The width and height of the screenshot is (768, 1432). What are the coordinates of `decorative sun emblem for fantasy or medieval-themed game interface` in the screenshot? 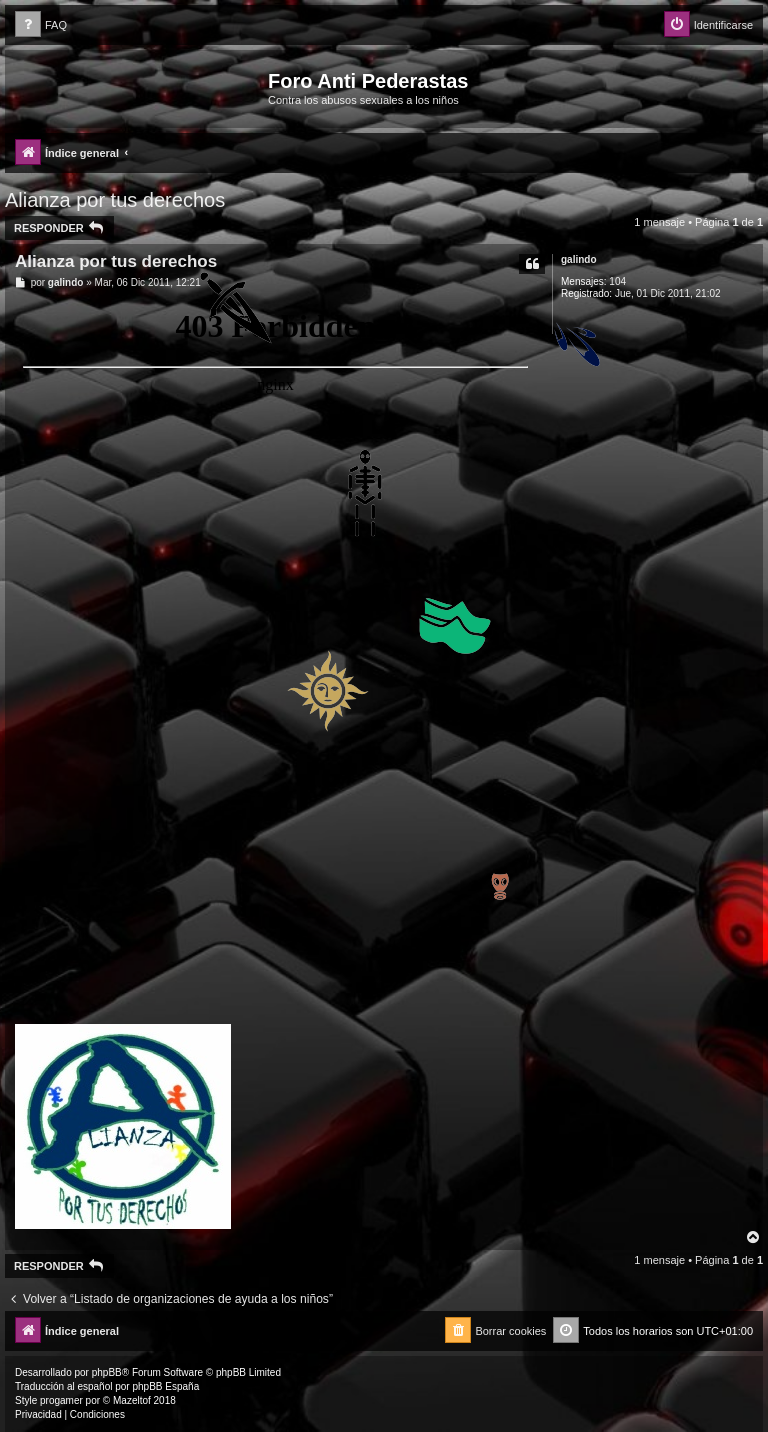 It's located at (328, 691).